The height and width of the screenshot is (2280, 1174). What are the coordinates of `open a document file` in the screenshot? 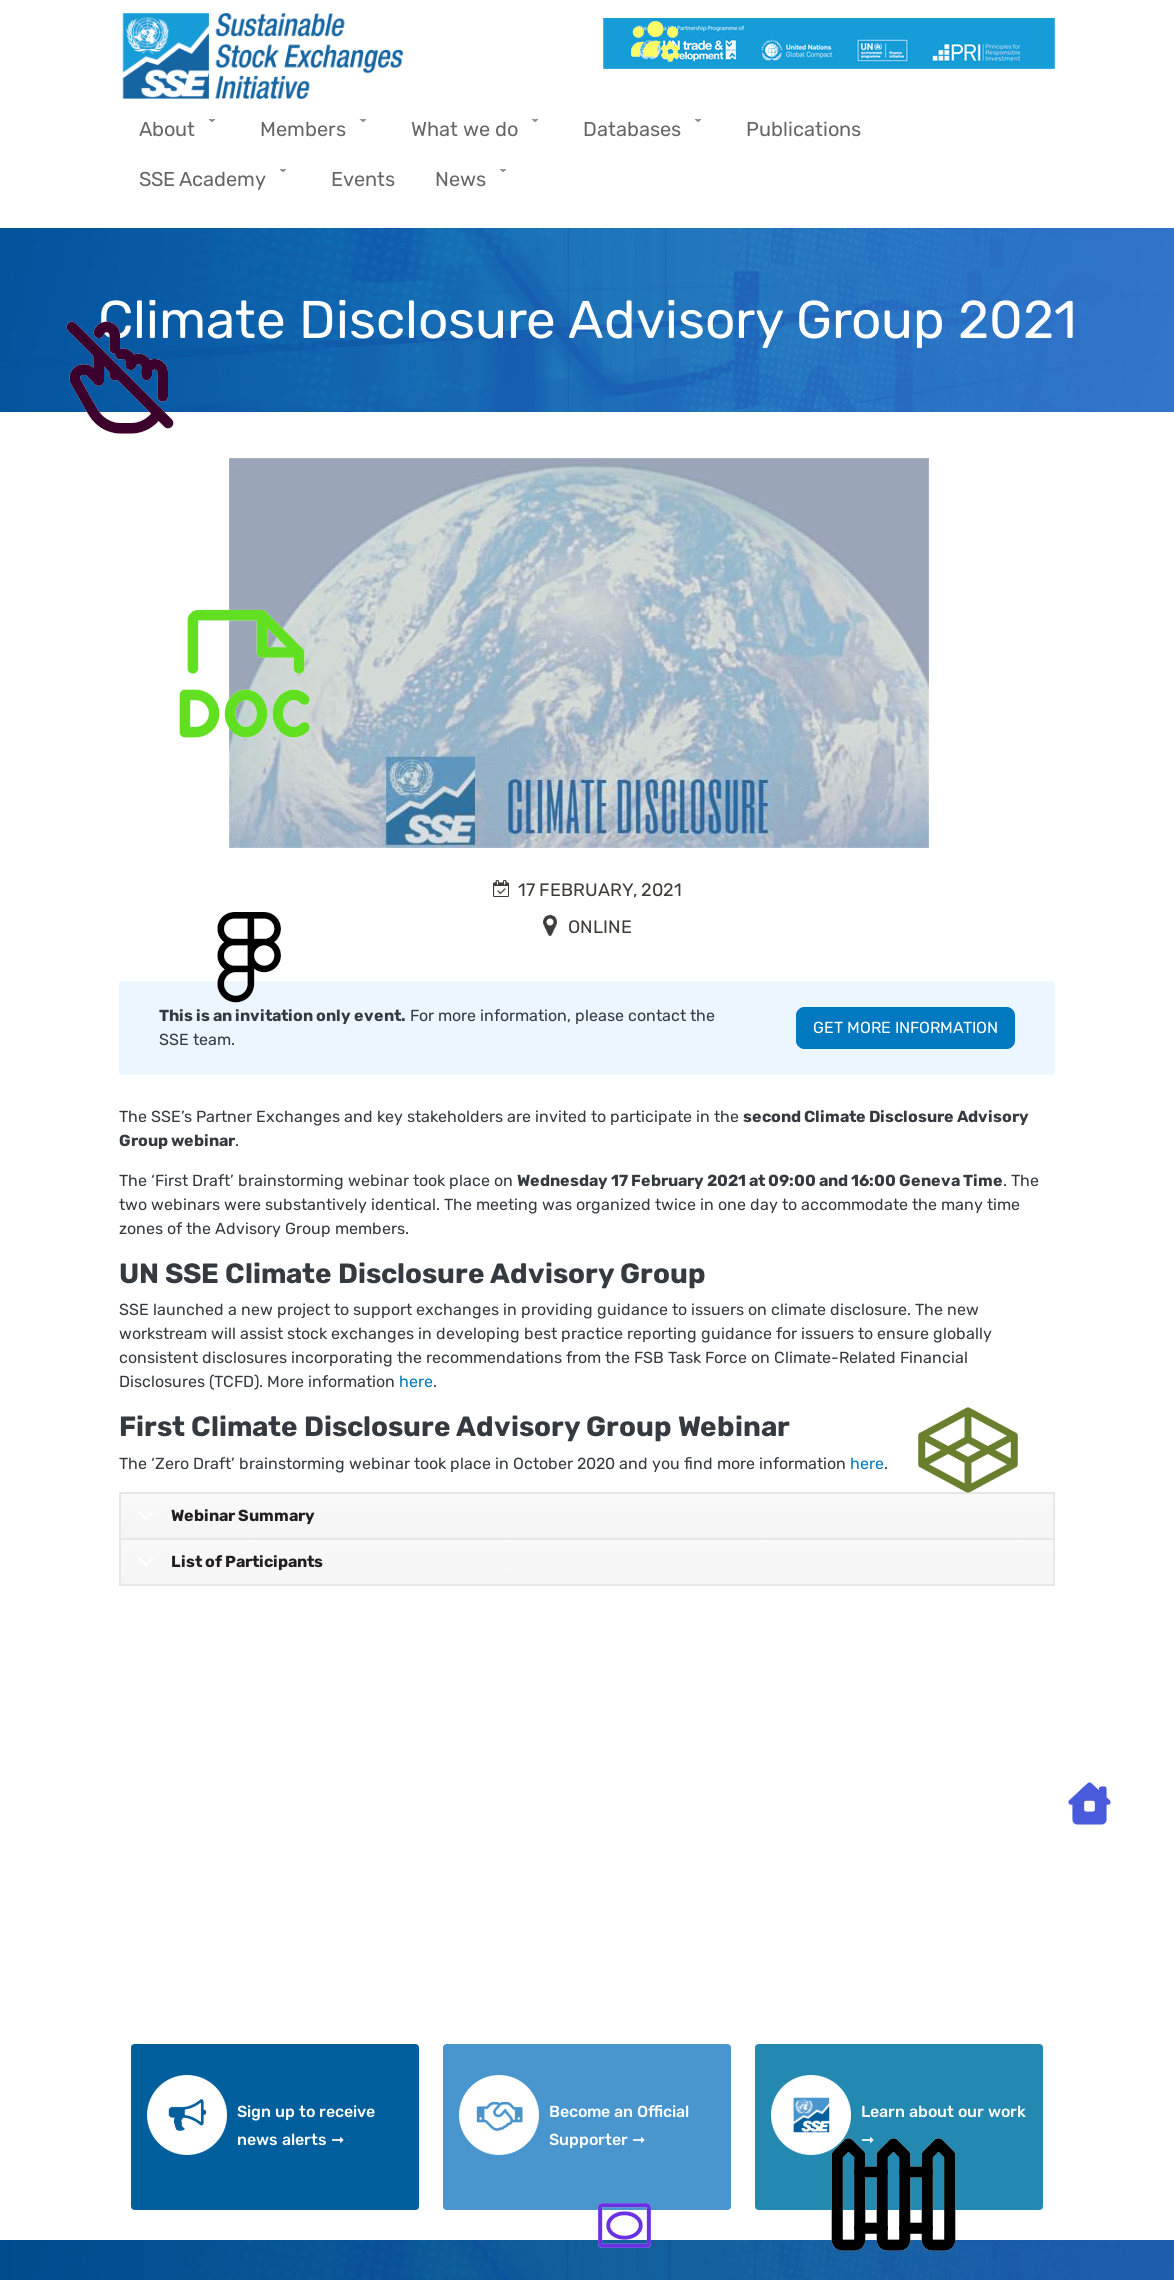 It's located at (246, 679).